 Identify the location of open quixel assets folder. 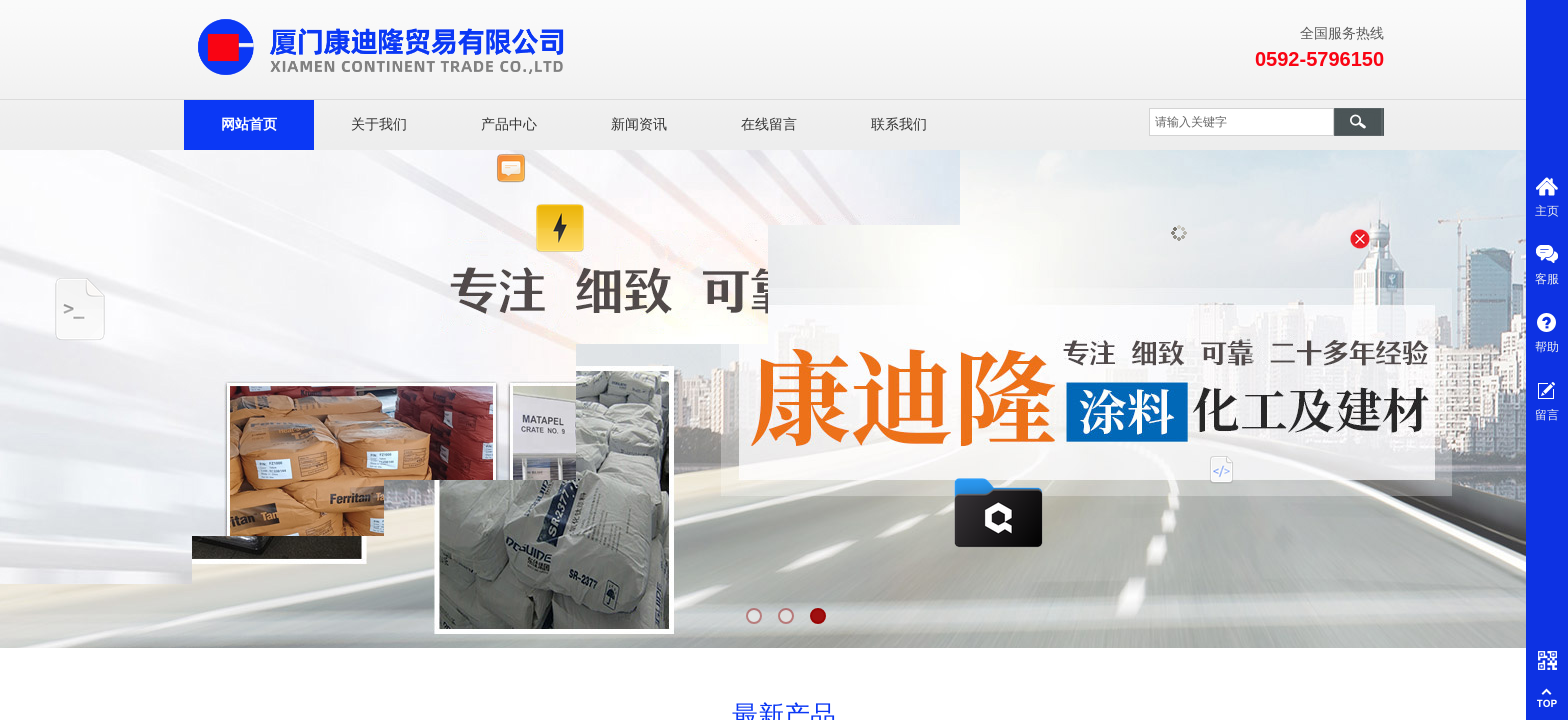
(998, 515).